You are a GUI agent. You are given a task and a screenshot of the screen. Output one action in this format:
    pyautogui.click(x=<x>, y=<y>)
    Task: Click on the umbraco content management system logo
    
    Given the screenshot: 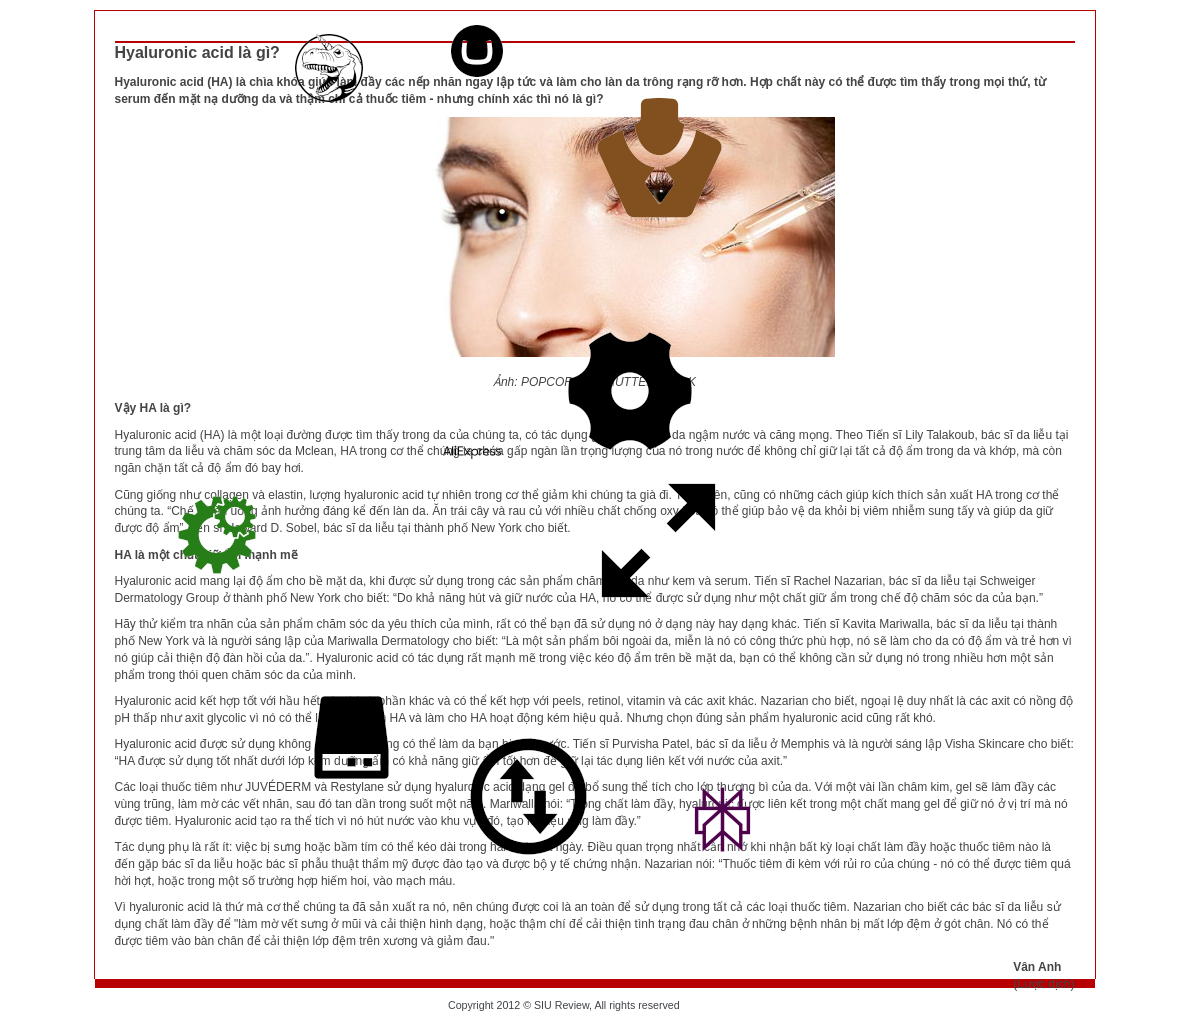 What is the action you would take?
    pyautogui.click(x=477, y=51)
    